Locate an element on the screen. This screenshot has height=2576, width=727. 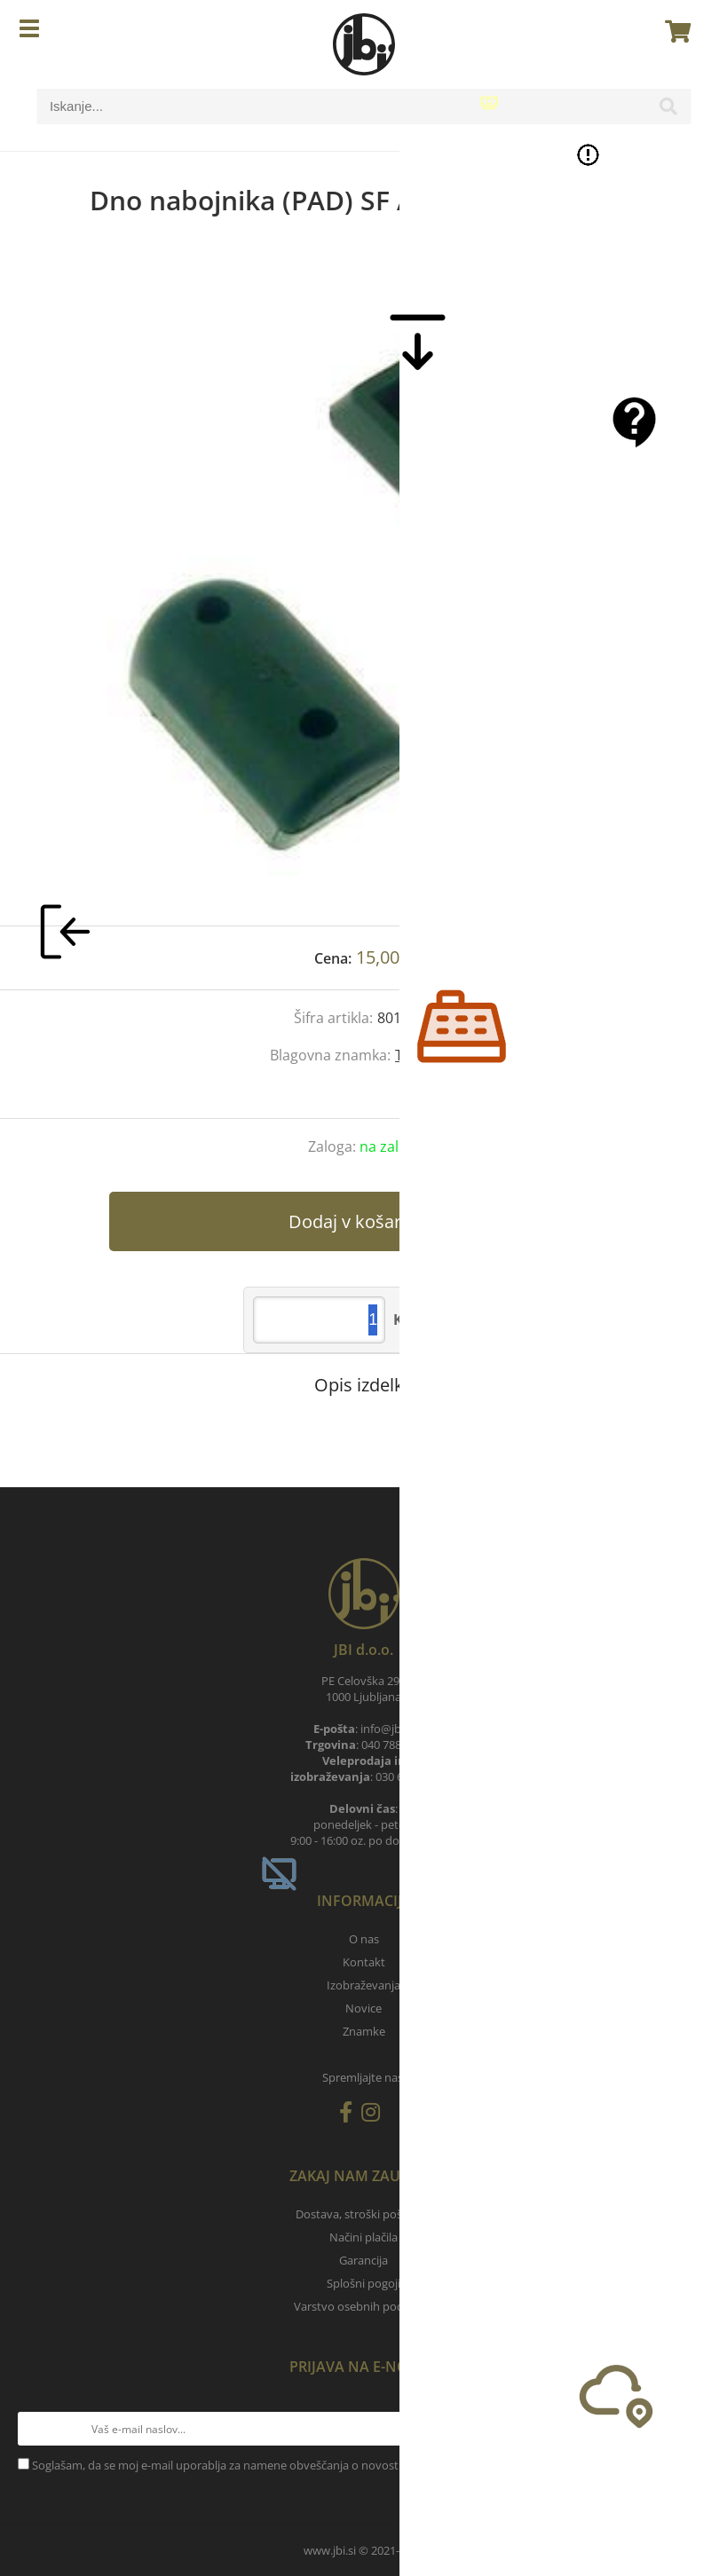
access point of sale or checkout is located at coordinates (462, 1031).